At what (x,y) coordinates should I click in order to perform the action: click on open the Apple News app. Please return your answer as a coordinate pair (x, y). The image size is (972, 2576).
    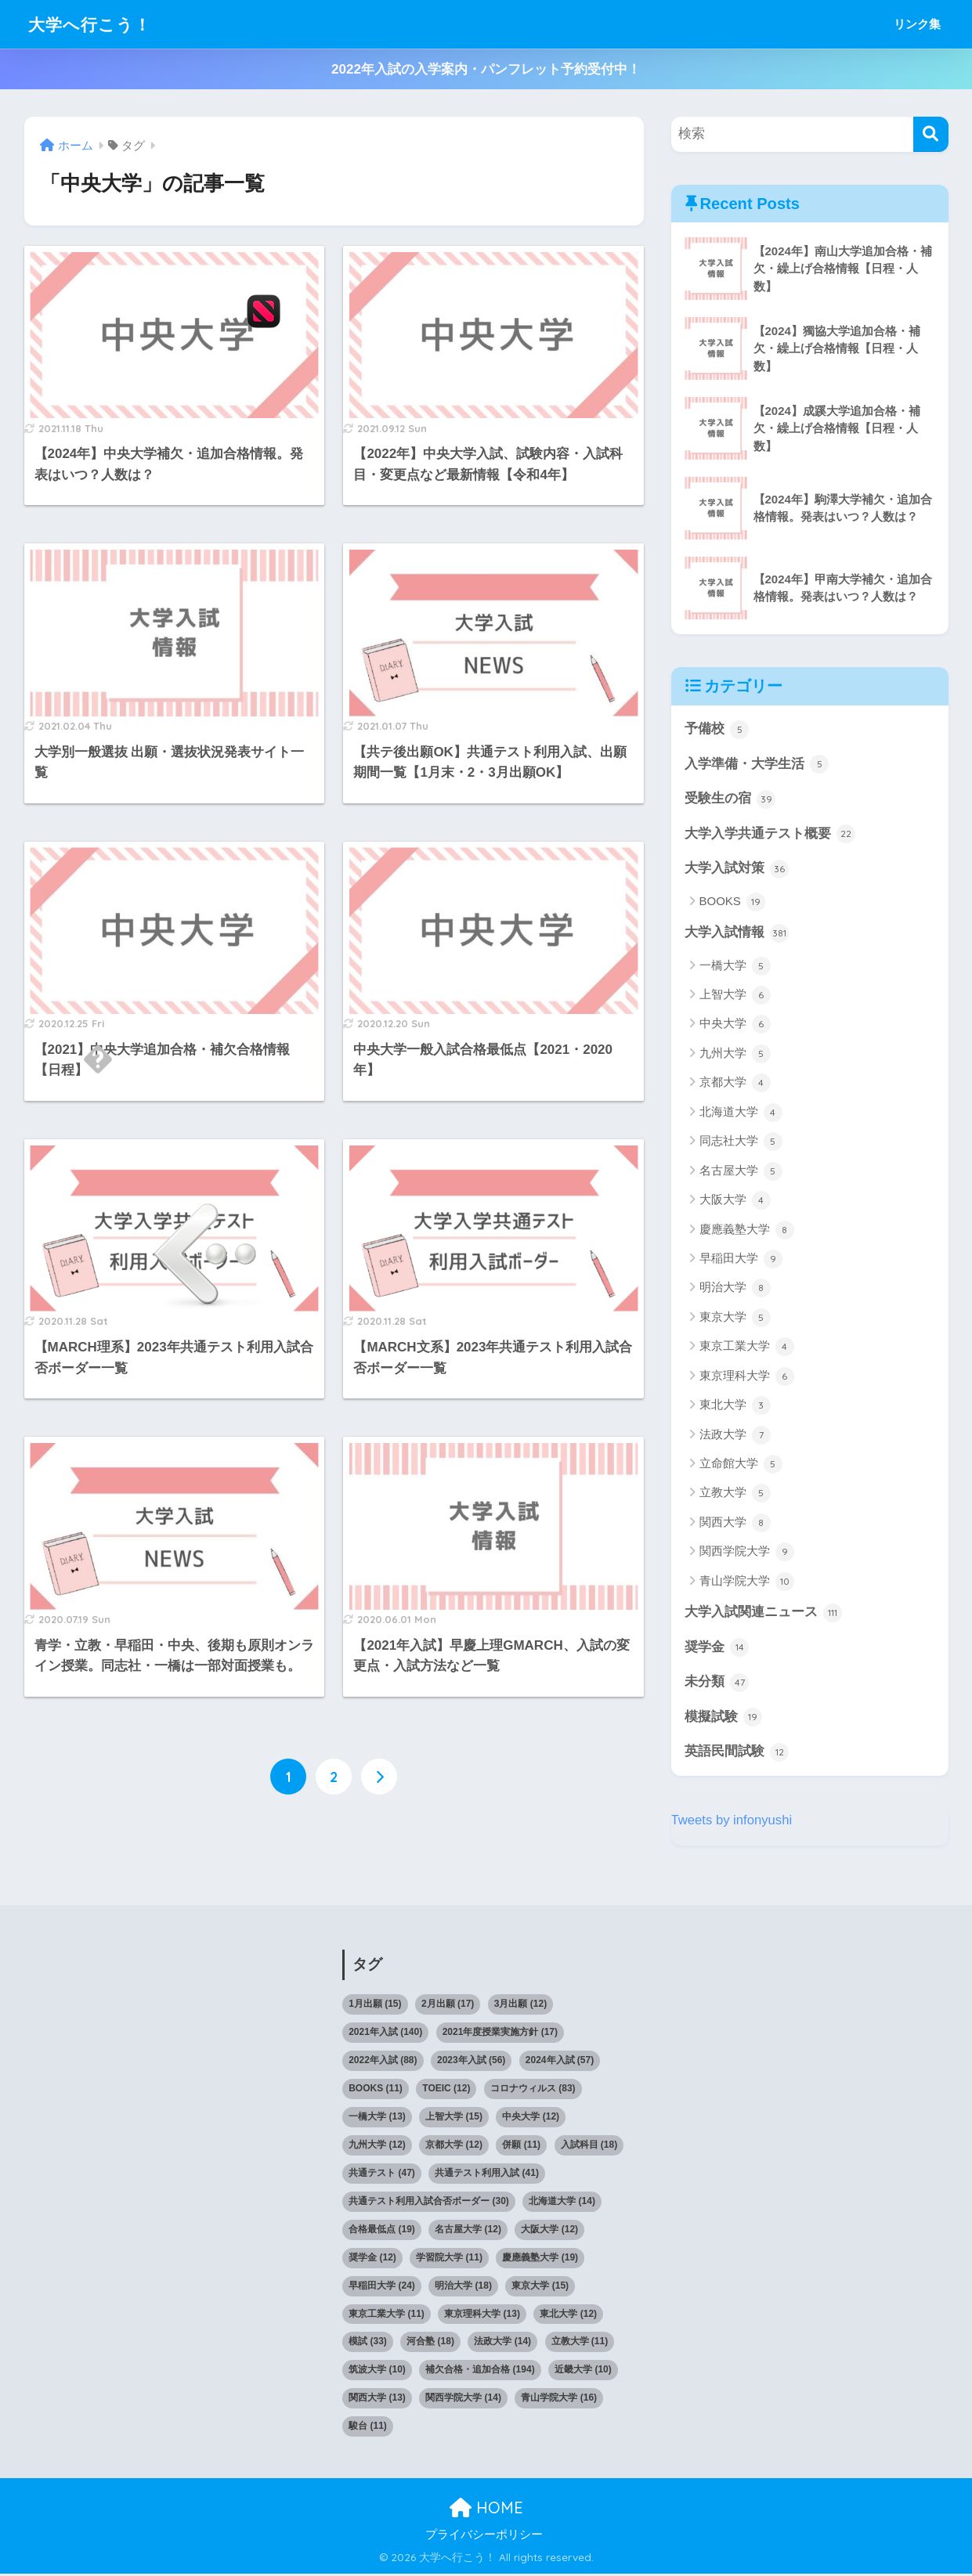
    Looking at the image, I should click on (263, 311).